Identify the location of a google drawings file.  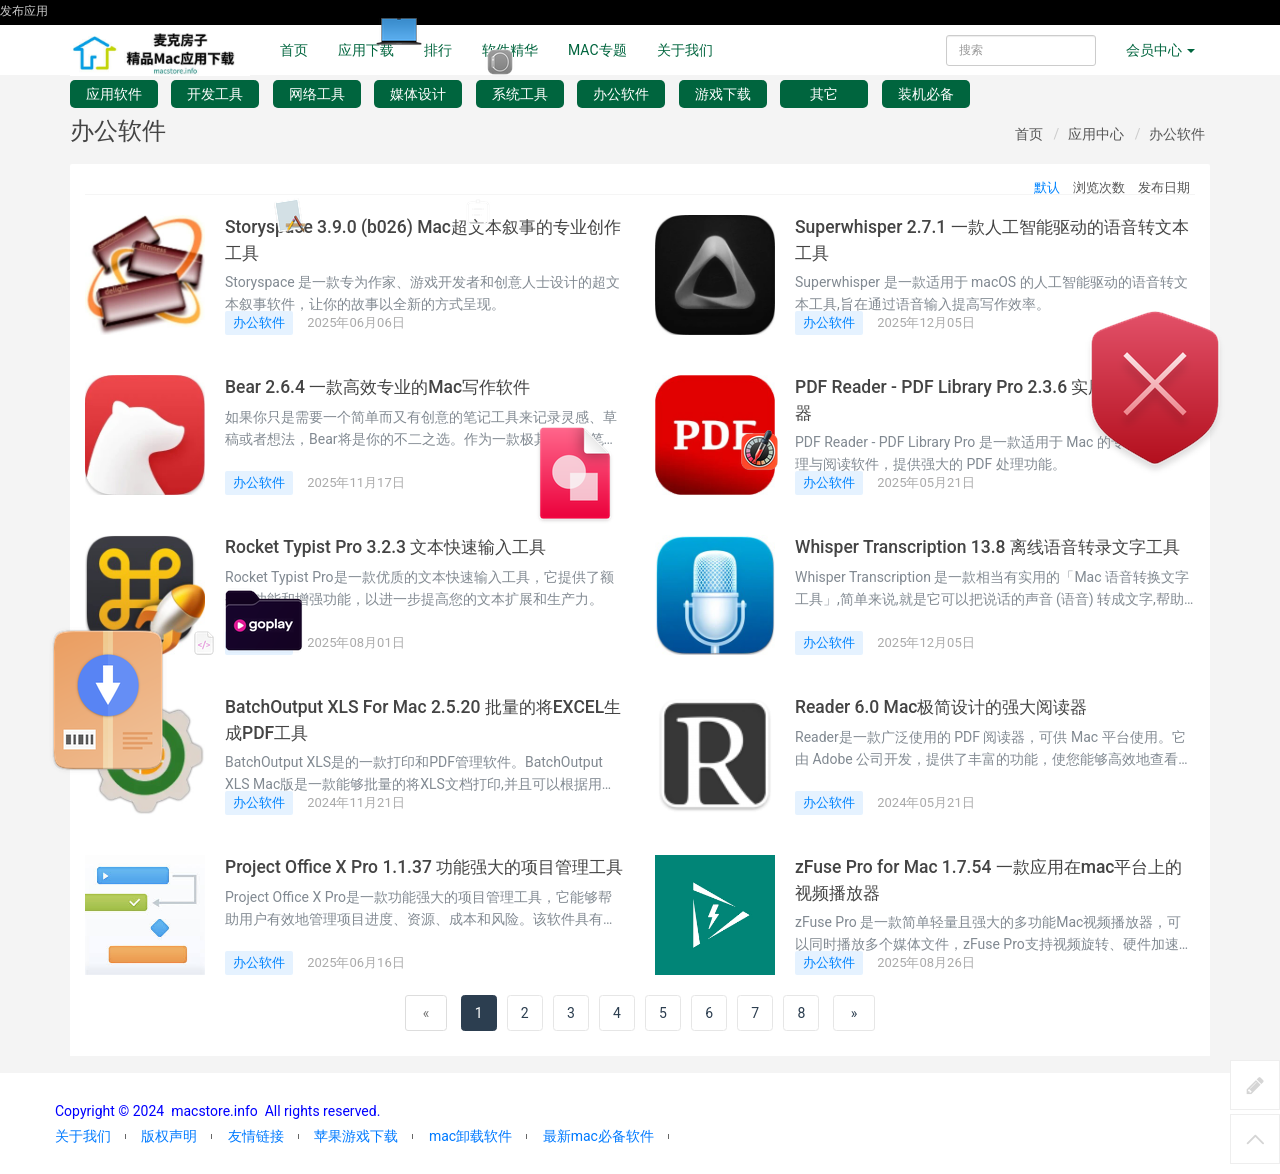
(575, 475).